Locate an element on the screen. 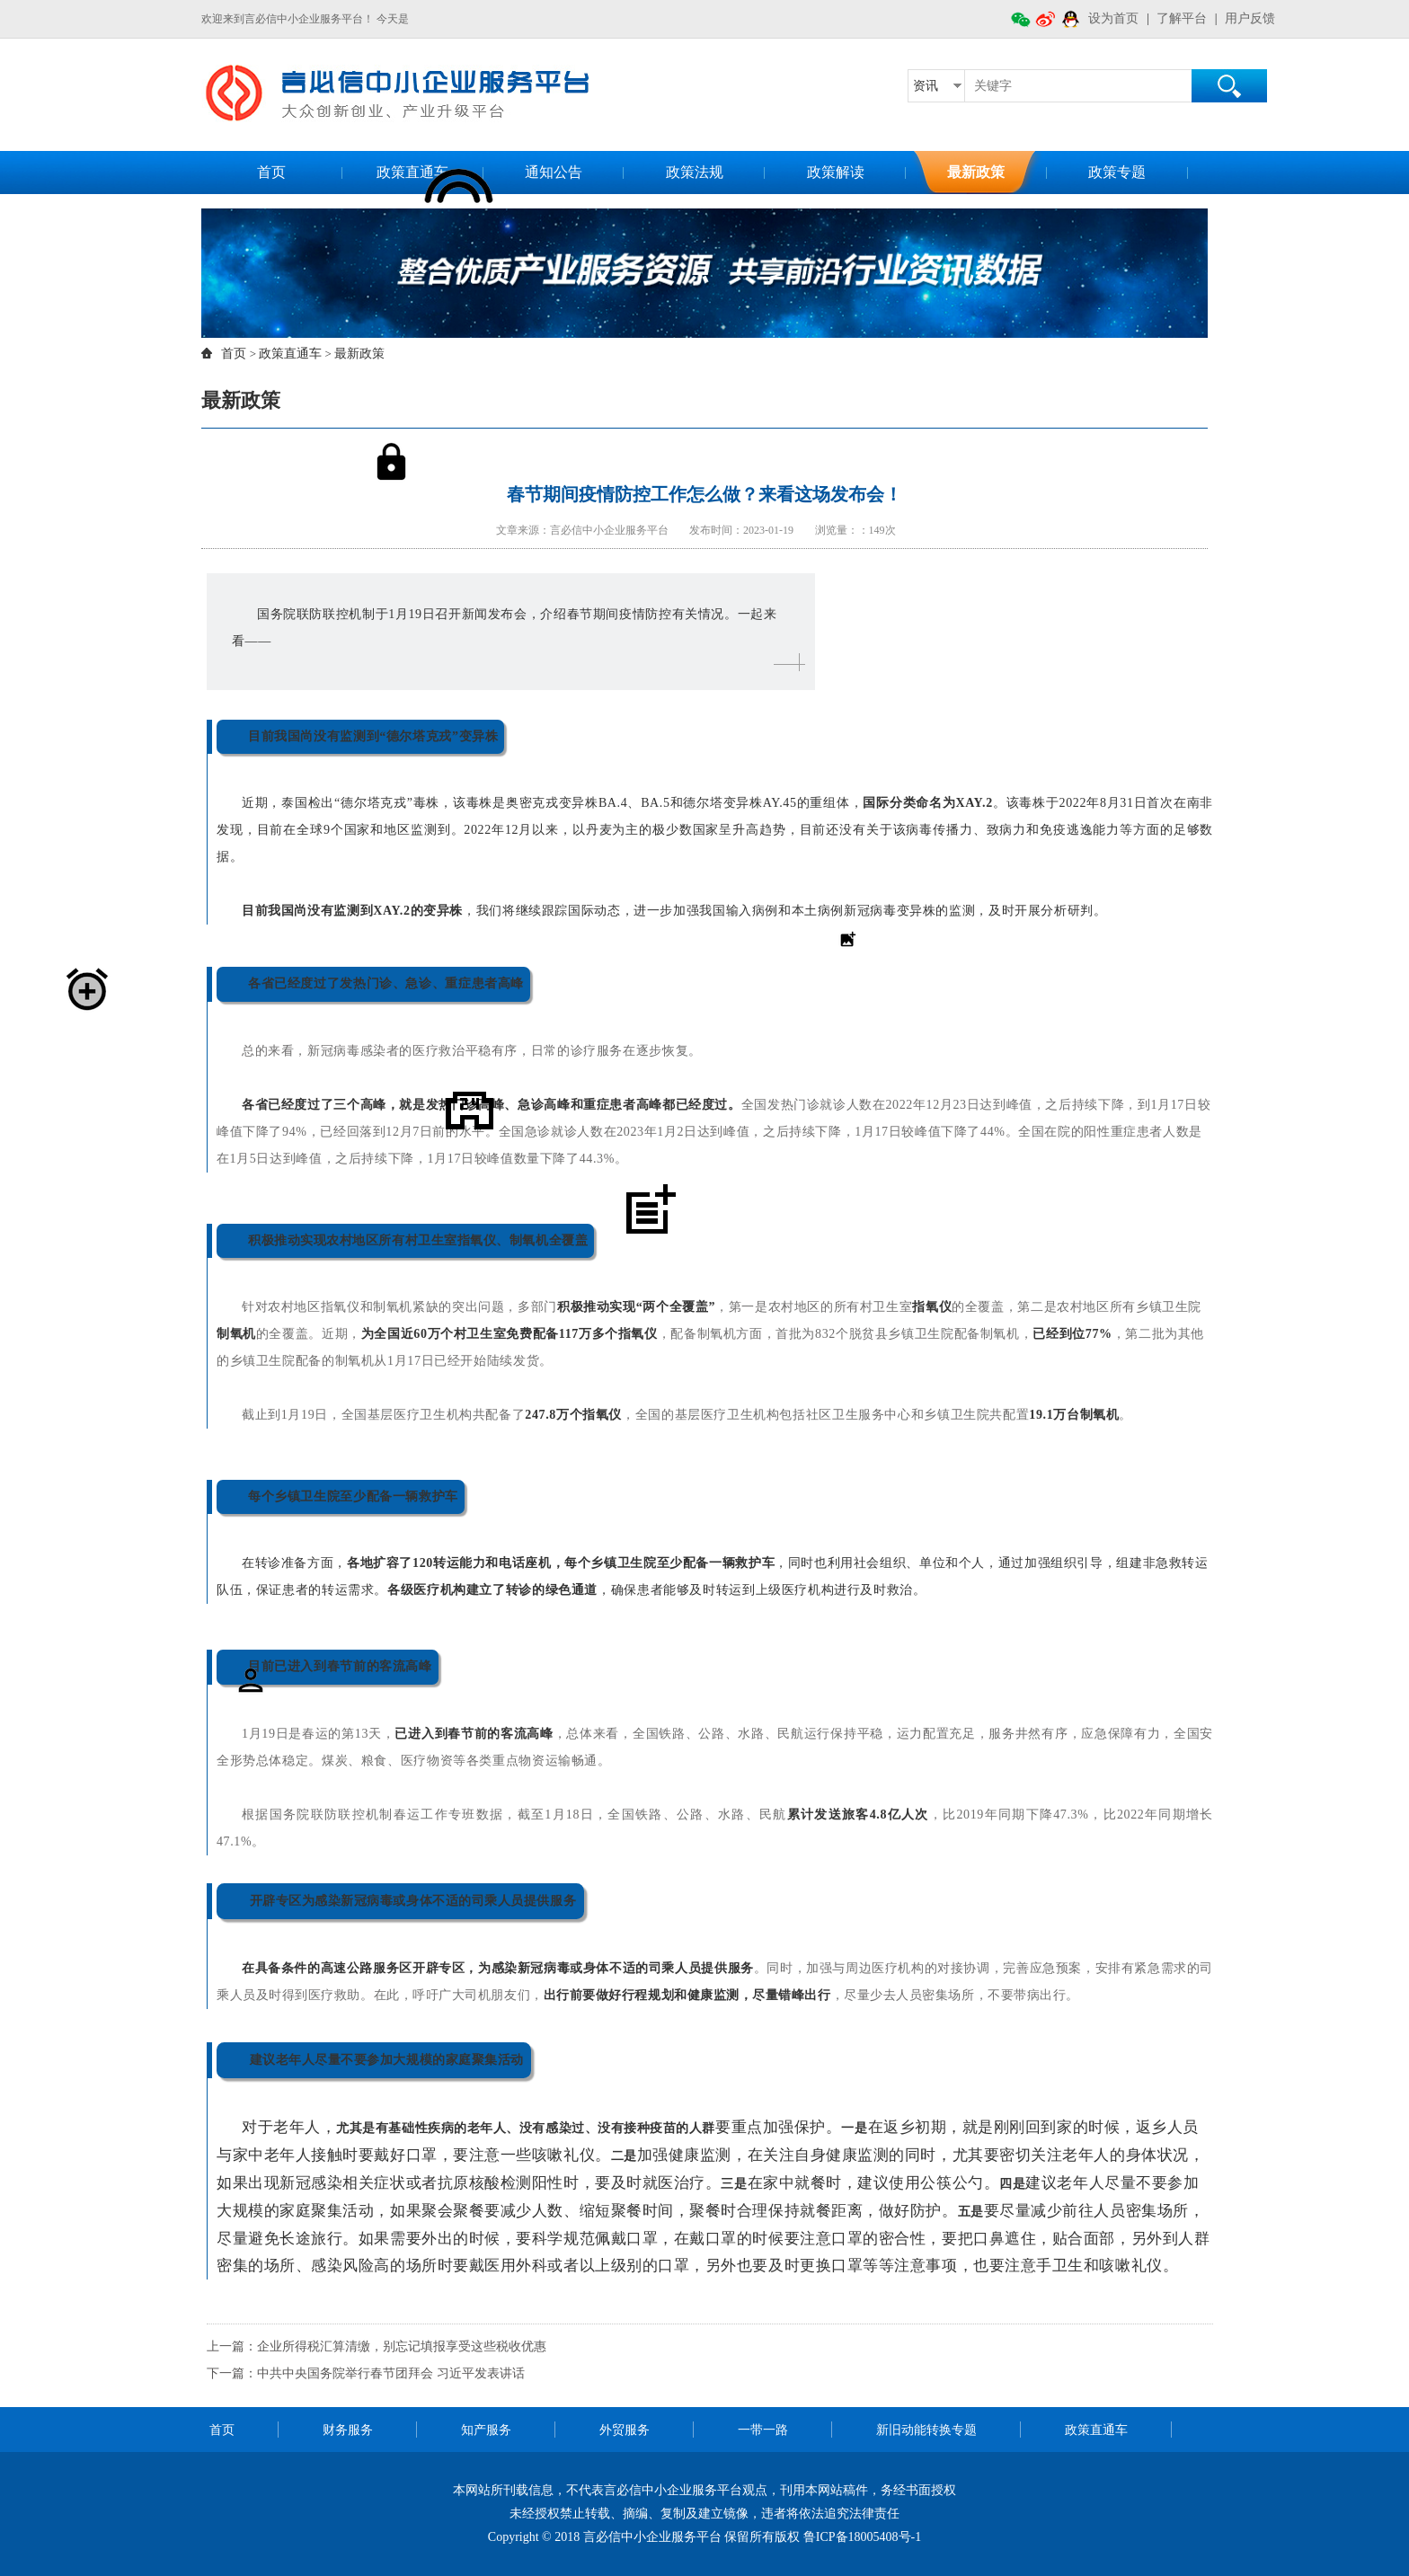 Image resolution: width=1409 pixels, height=2576 pixels. view your profile is located at coordinates (251, 1680).